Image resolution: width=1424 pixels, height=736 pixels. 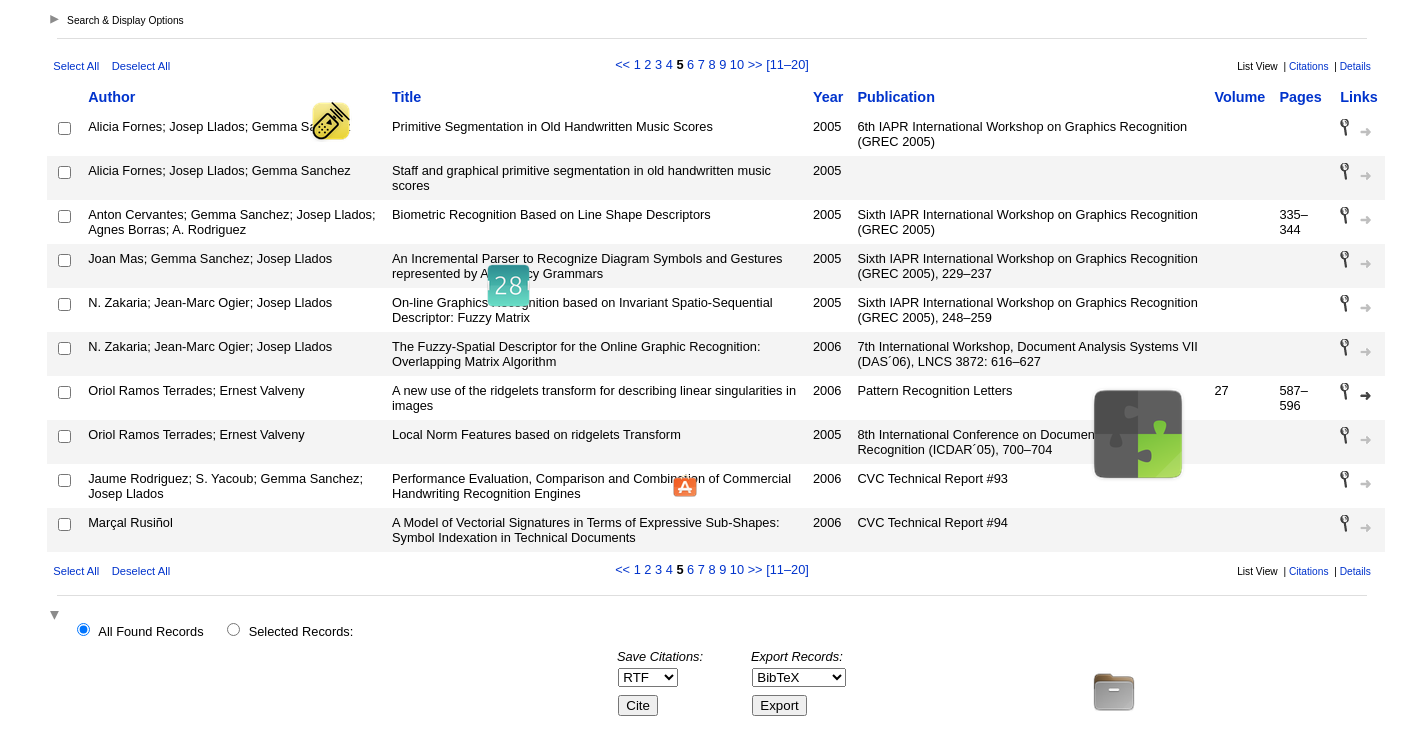 What do you see at coordinates (1114, 692) in the screenshot?
I see `open the files application` at bounding box center [1114, 692].